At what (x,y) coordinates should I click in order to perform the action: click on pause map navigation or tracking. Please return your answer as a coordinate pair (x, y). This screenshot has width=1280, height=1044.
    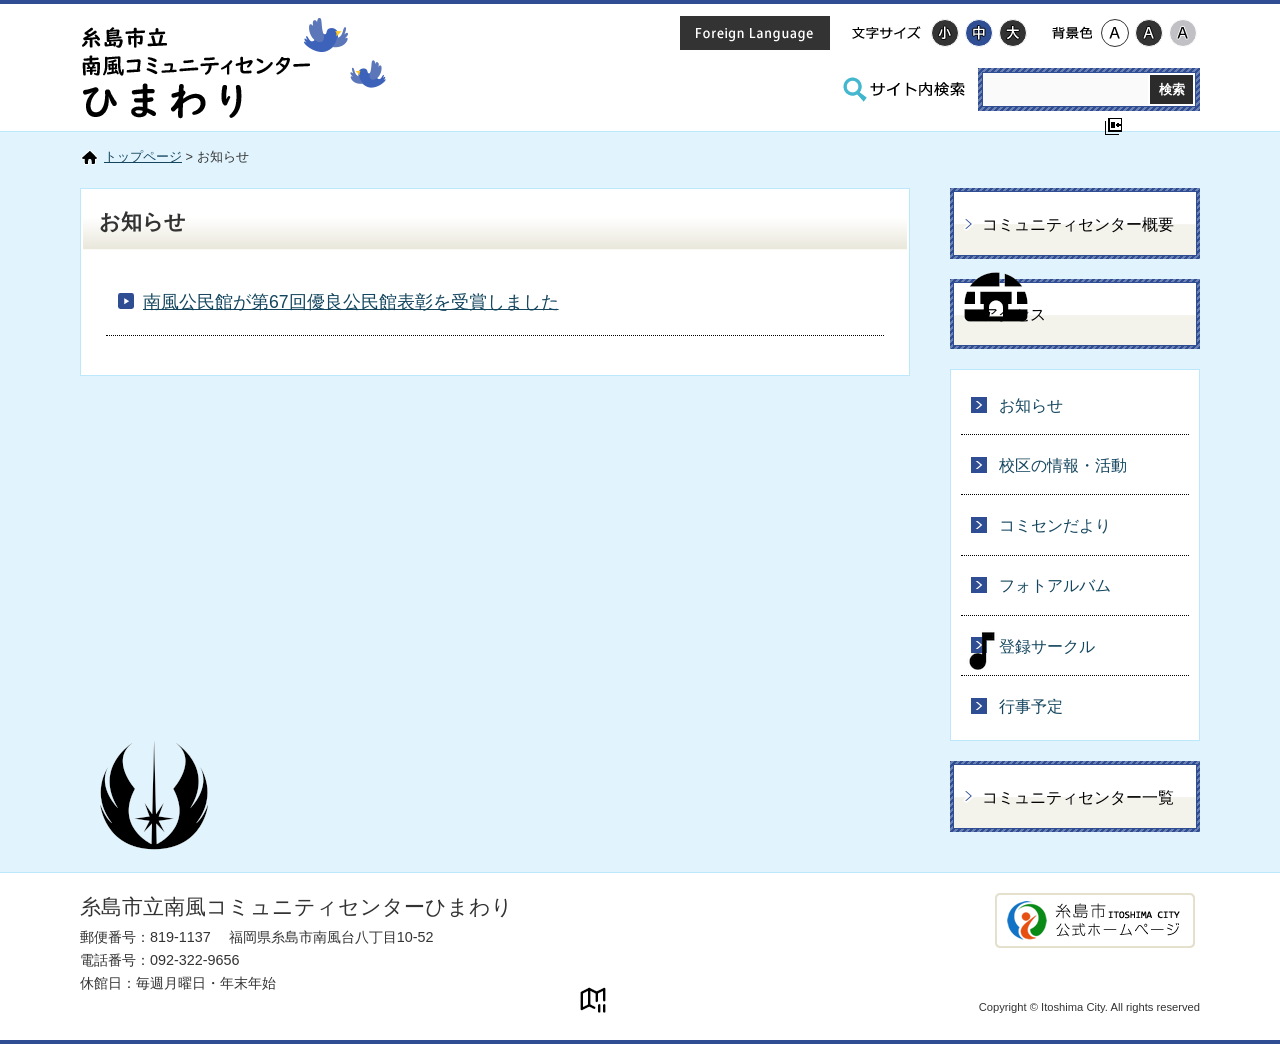
    Looking at the image, I should click on (593, 999).